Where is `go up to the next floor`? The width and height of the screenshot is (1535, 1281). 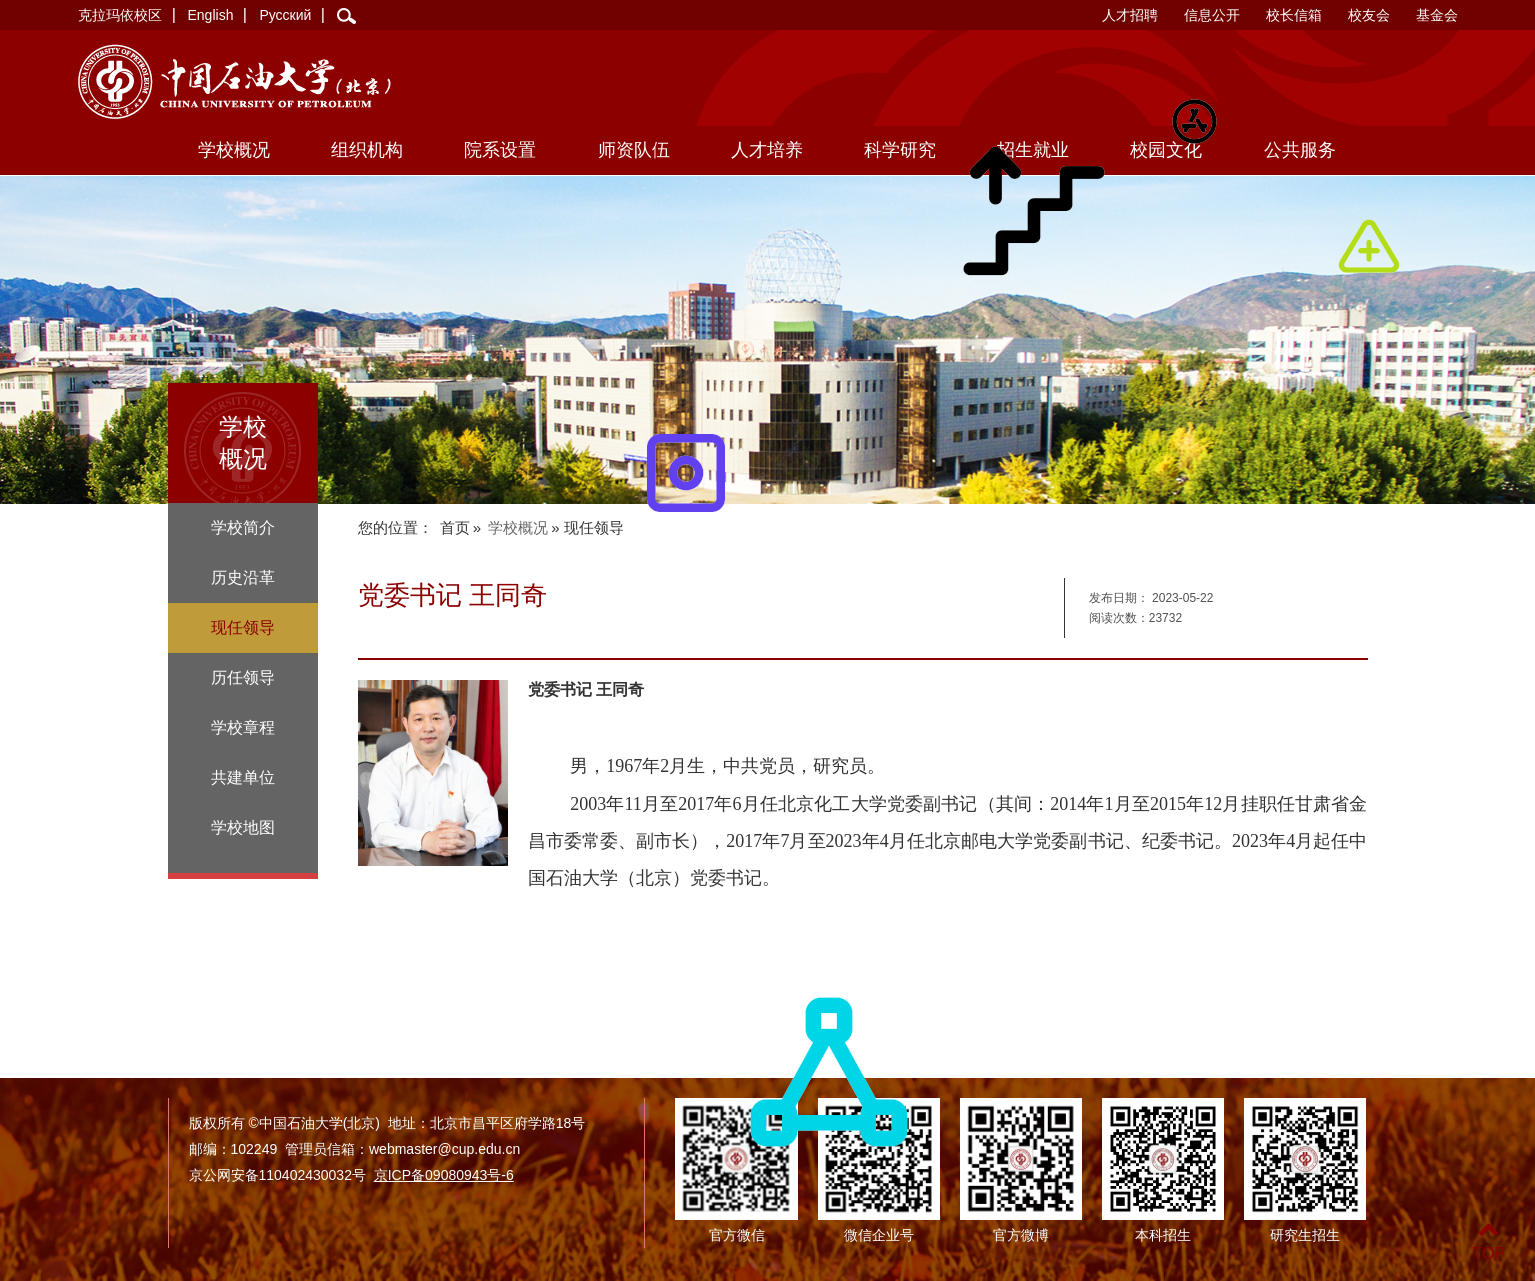 go up to the next floor is located at coordinates (1034, 211).